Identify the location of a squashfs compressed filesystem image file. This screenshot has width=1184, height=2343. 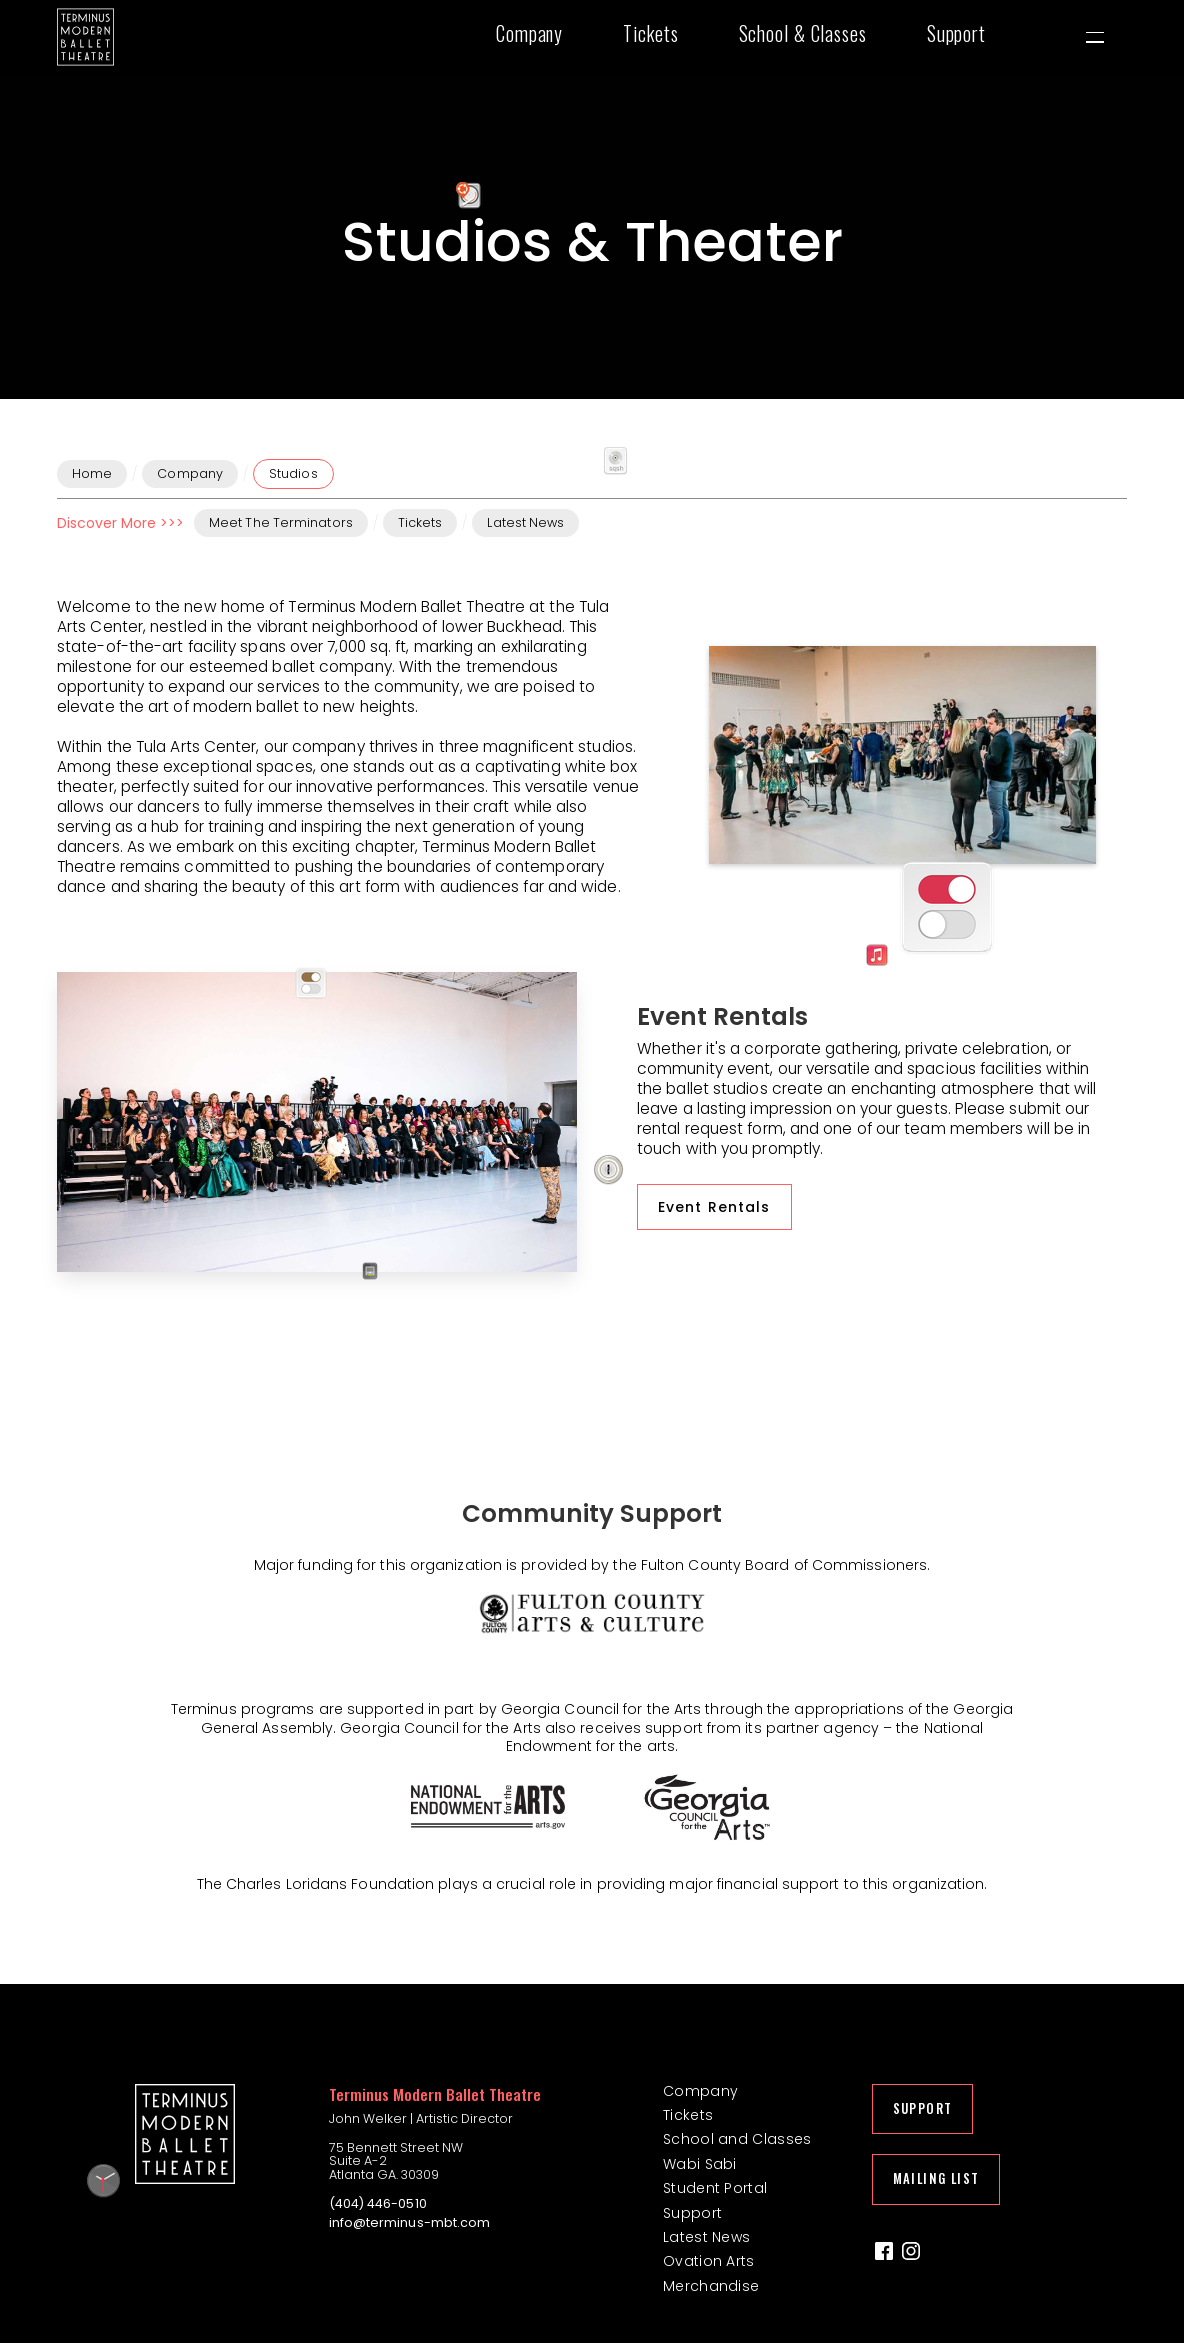
(615, 460).